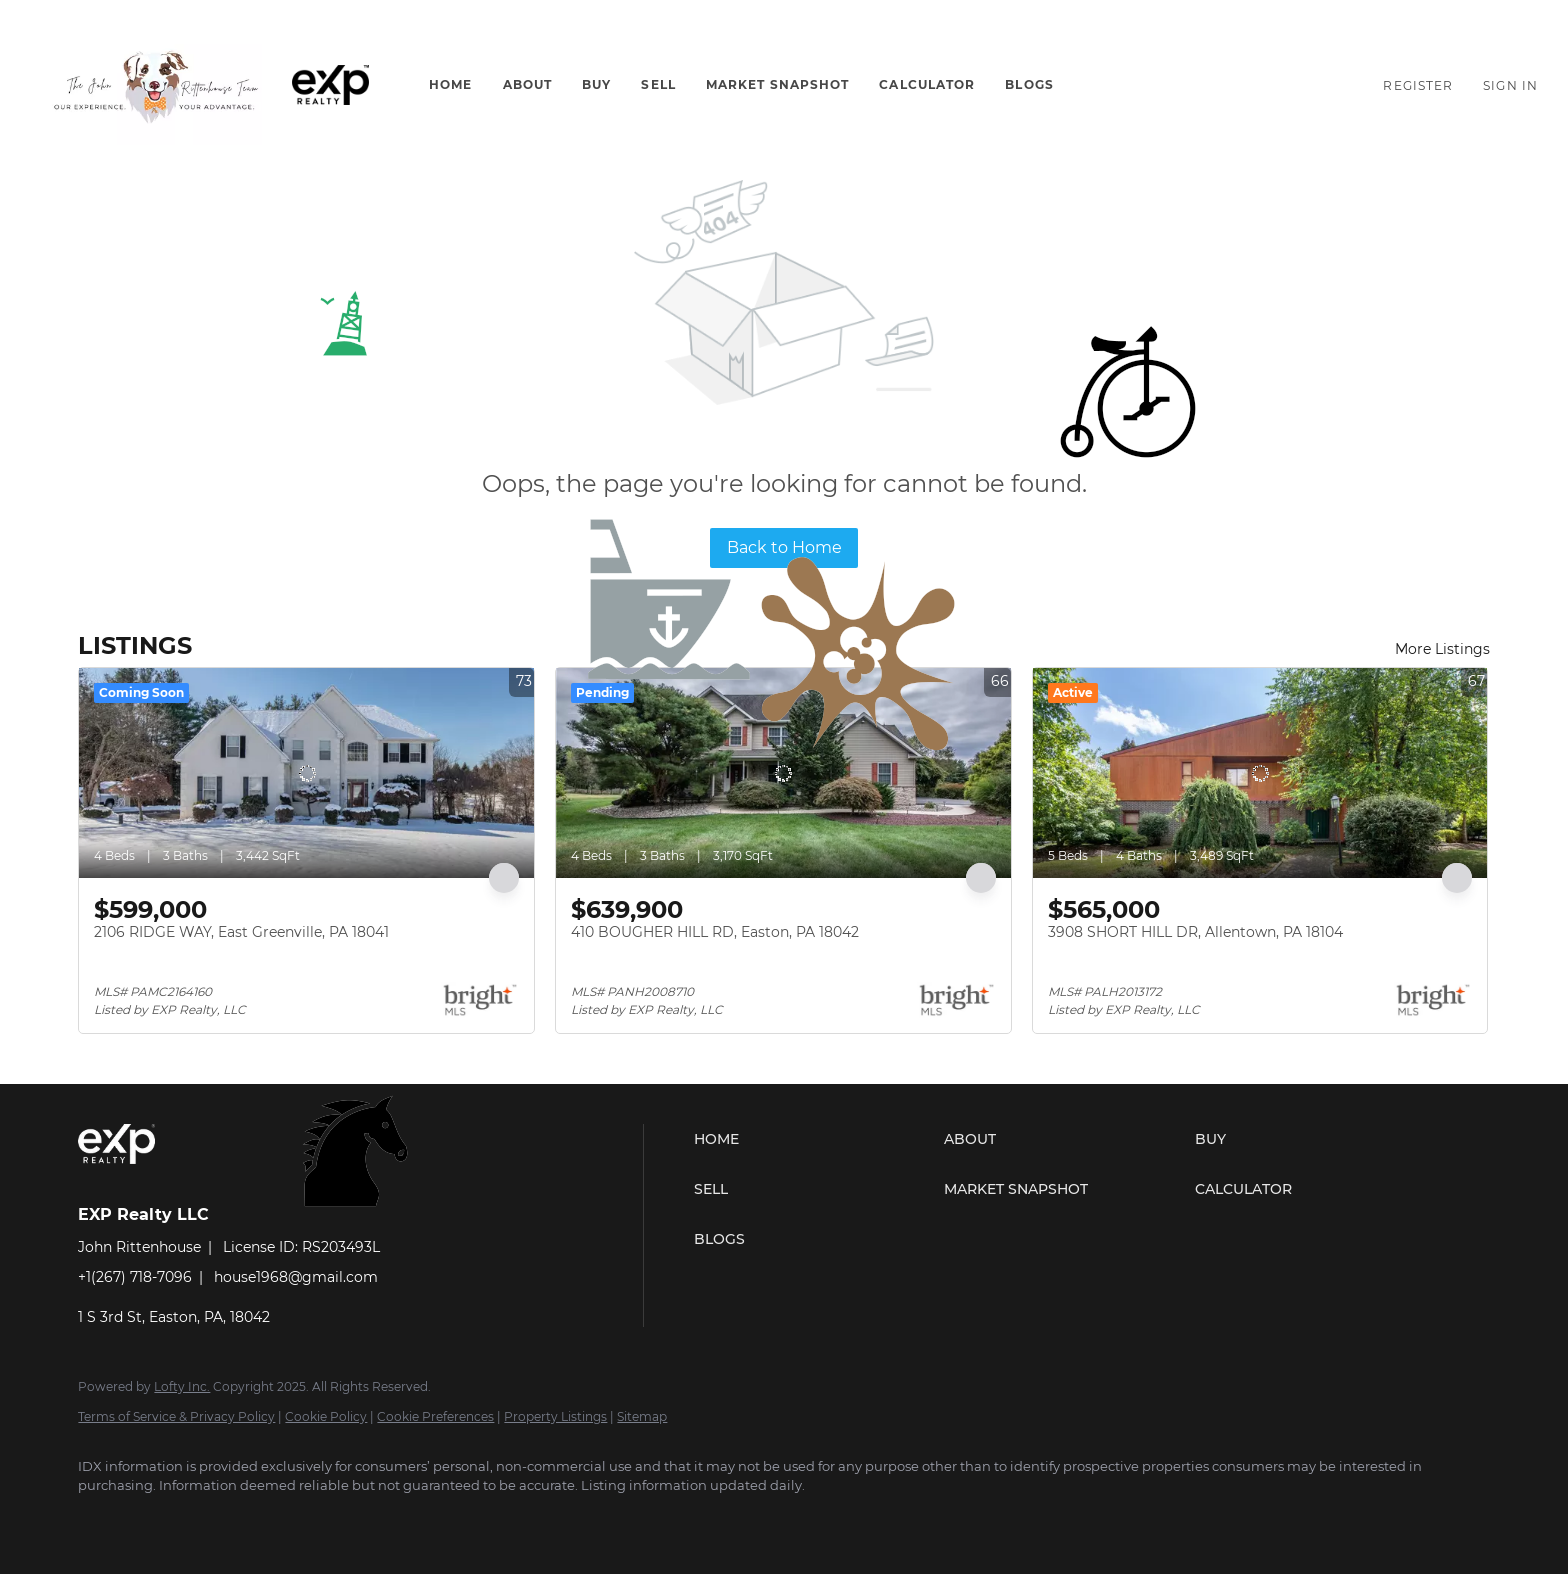 The image size is (1568, 1574). What do you see at coordinates (1128, 390) in the screenshot?
I see `vintage or classic cycling mode` at bounding box center [1128, 390].